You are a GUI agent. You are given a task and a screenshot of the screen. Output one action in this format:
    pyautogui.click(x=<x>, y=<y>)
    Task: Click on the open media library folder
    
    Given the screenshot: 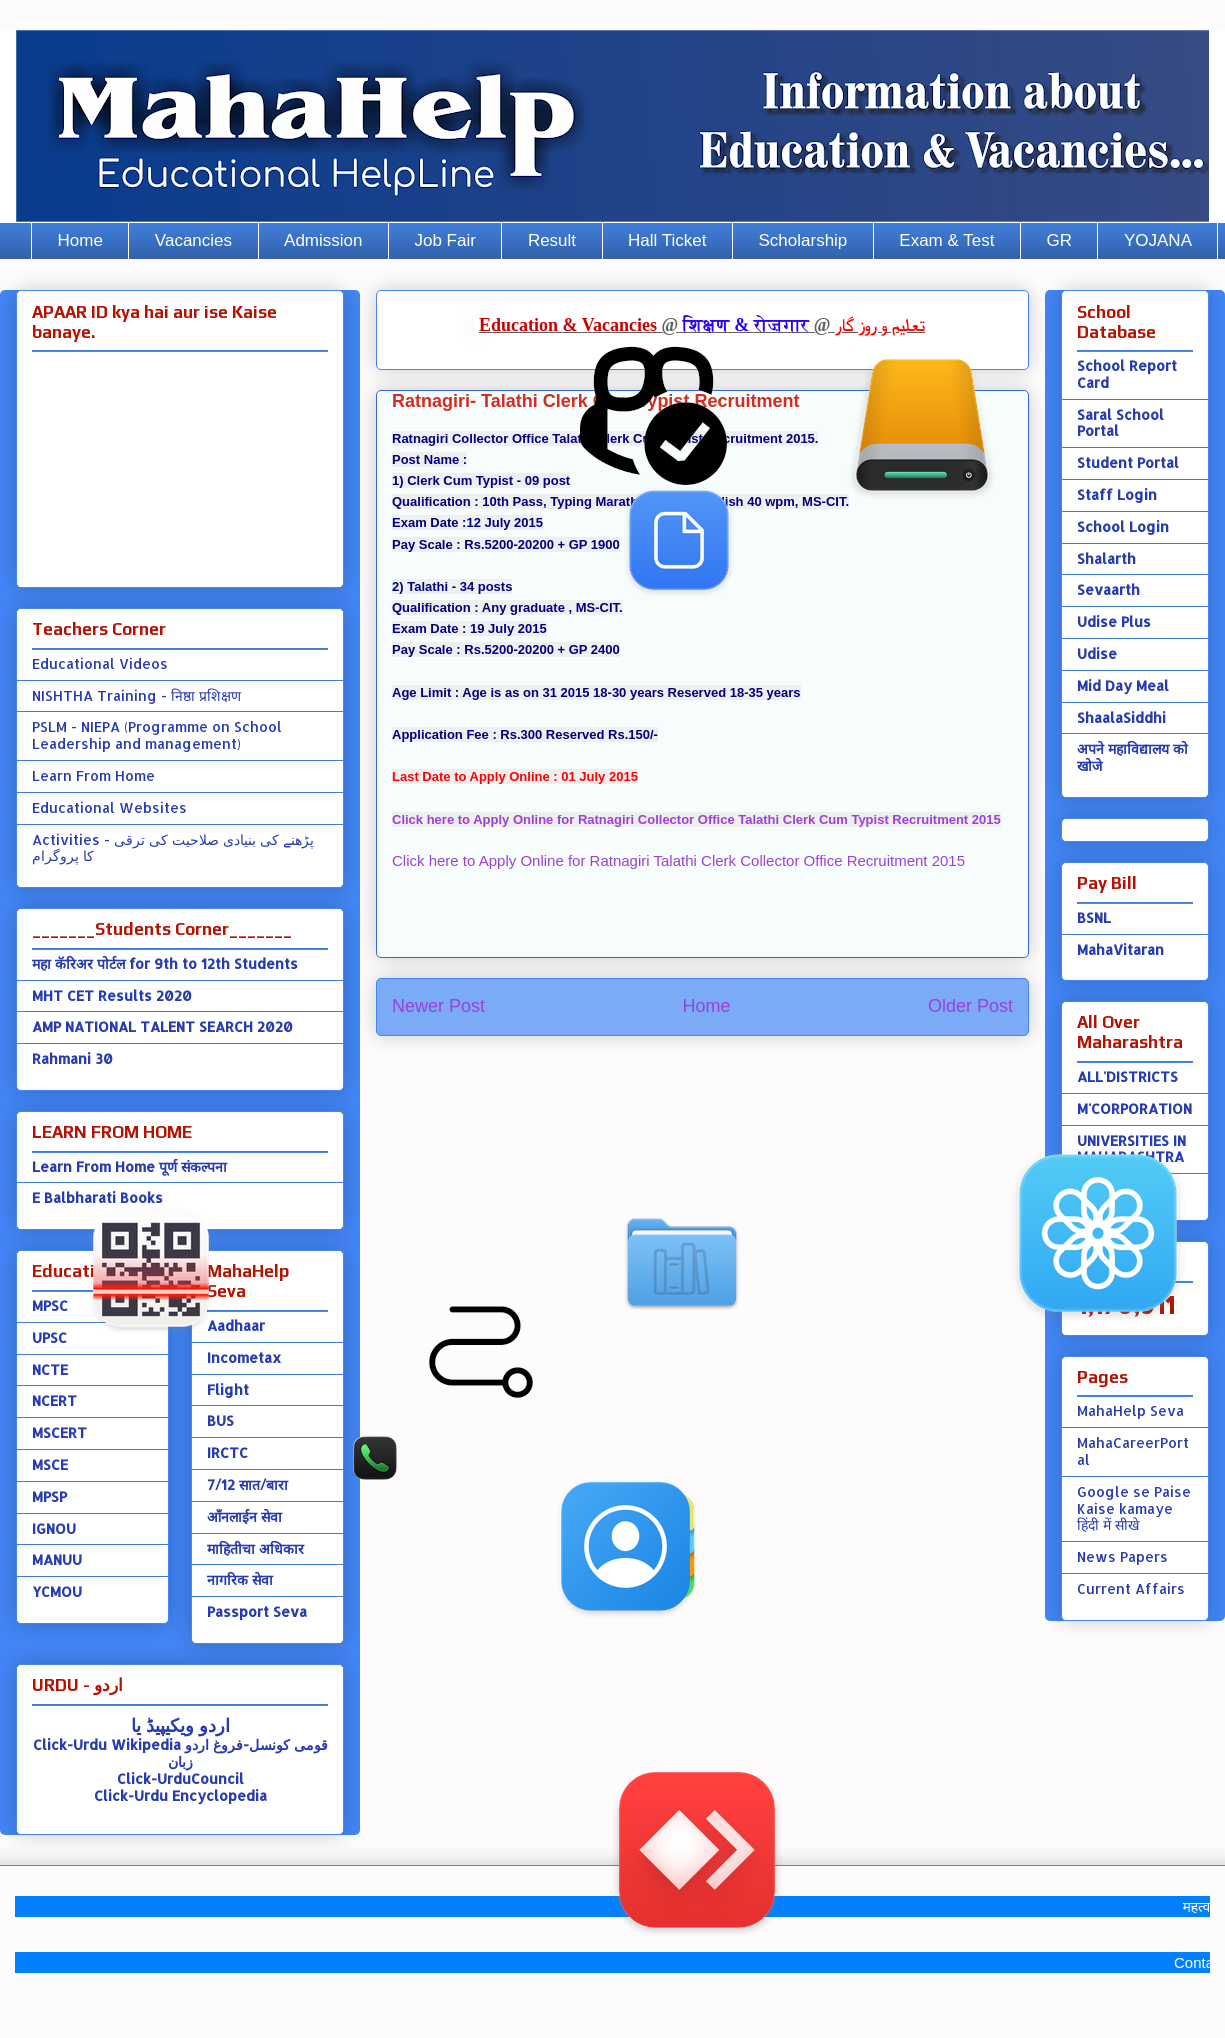 What is the action you would take?
    pyautogui.click(x=682, y=1262)
    